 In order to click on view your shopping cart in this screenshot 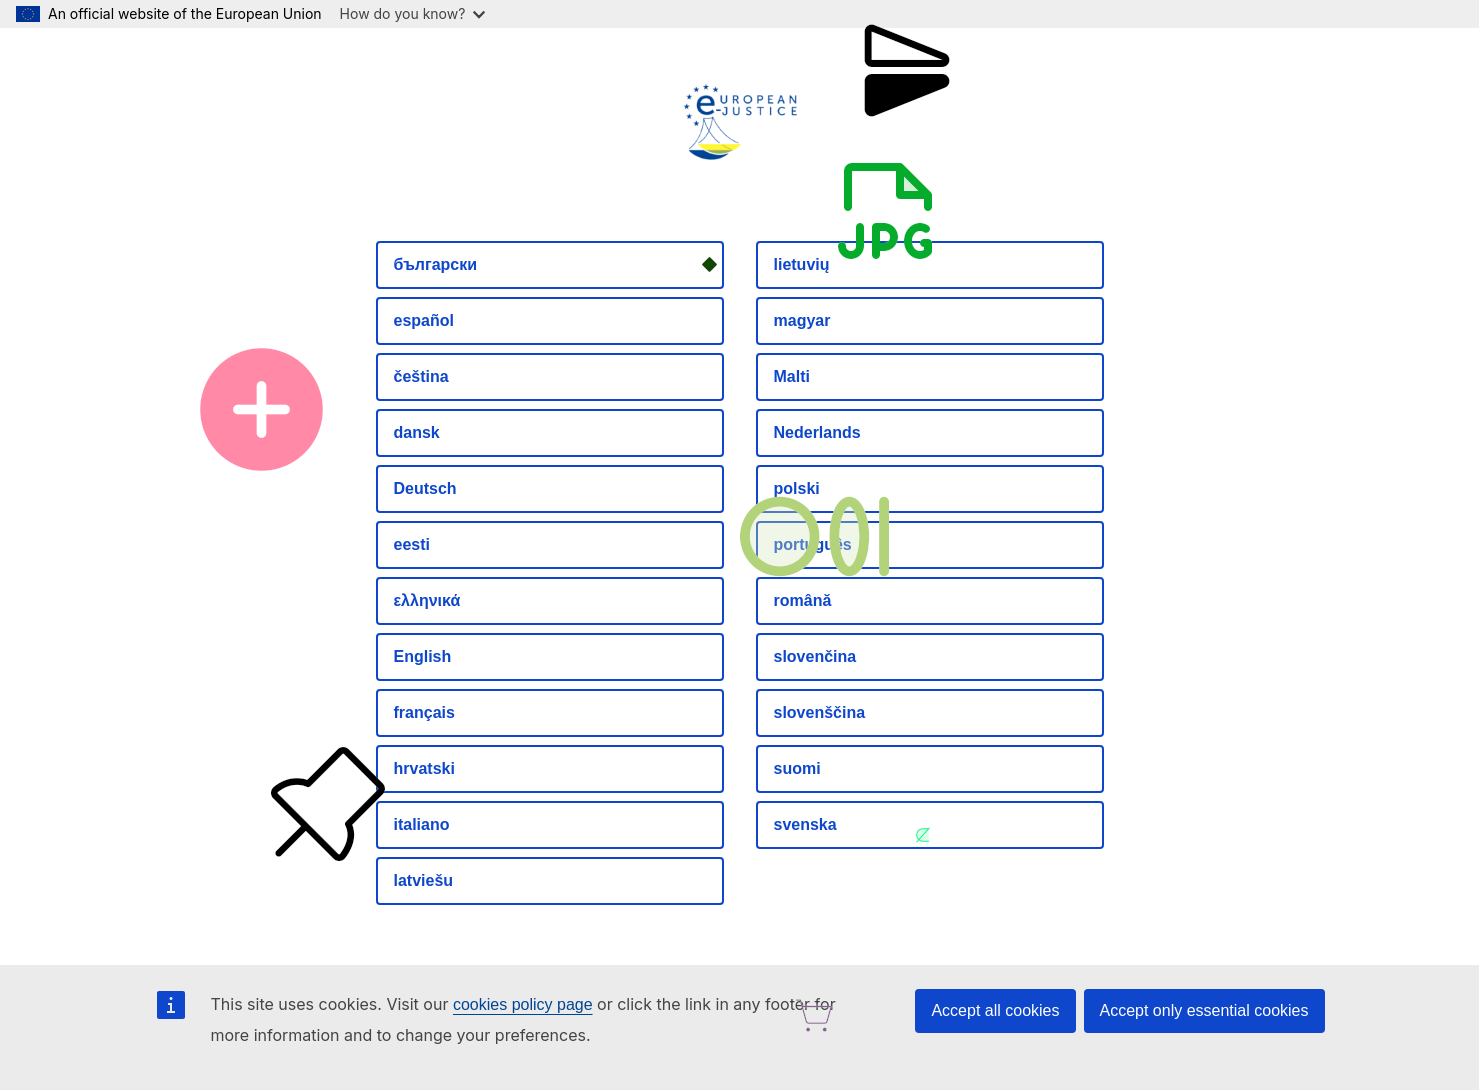, I will do `click(814, 1015)`.